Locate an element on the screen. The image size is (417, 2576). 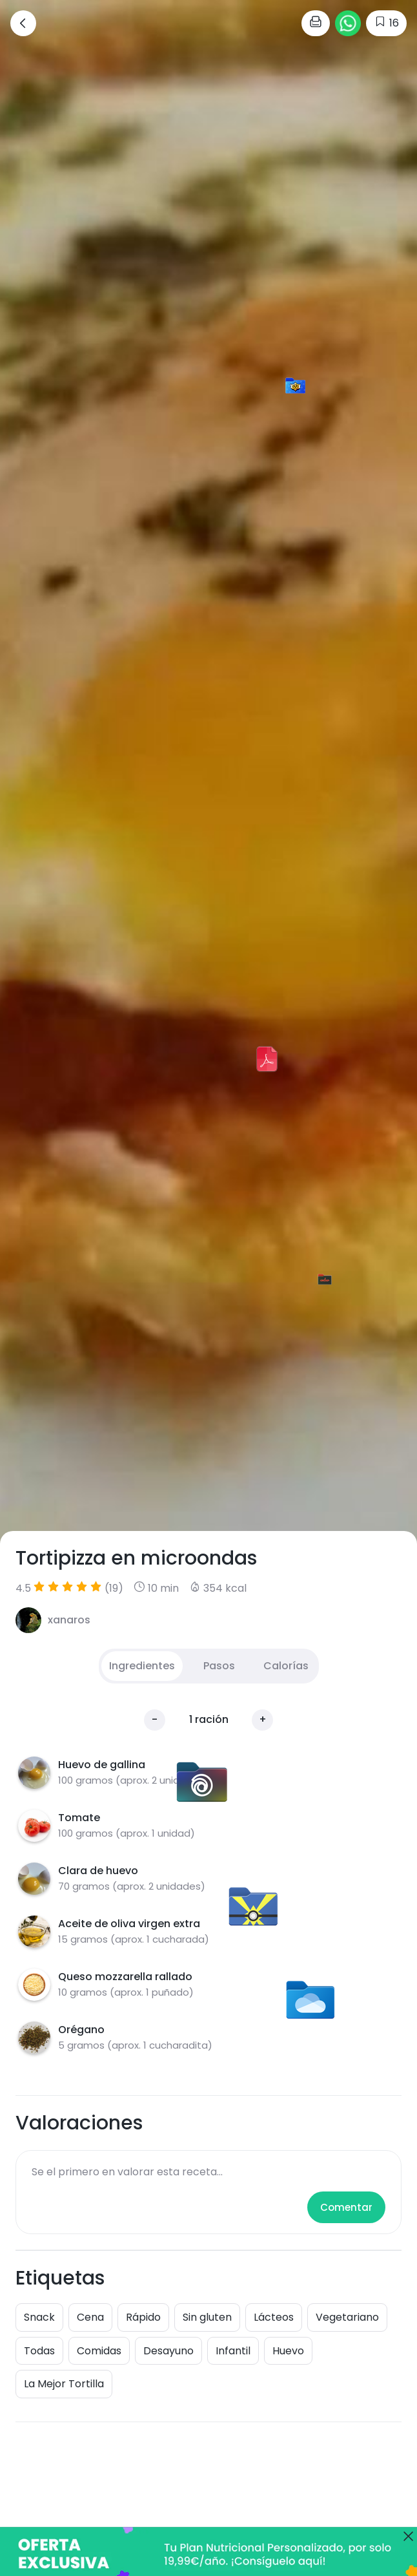
folder containing ember.js project files is located at coordinates (325, 1280).